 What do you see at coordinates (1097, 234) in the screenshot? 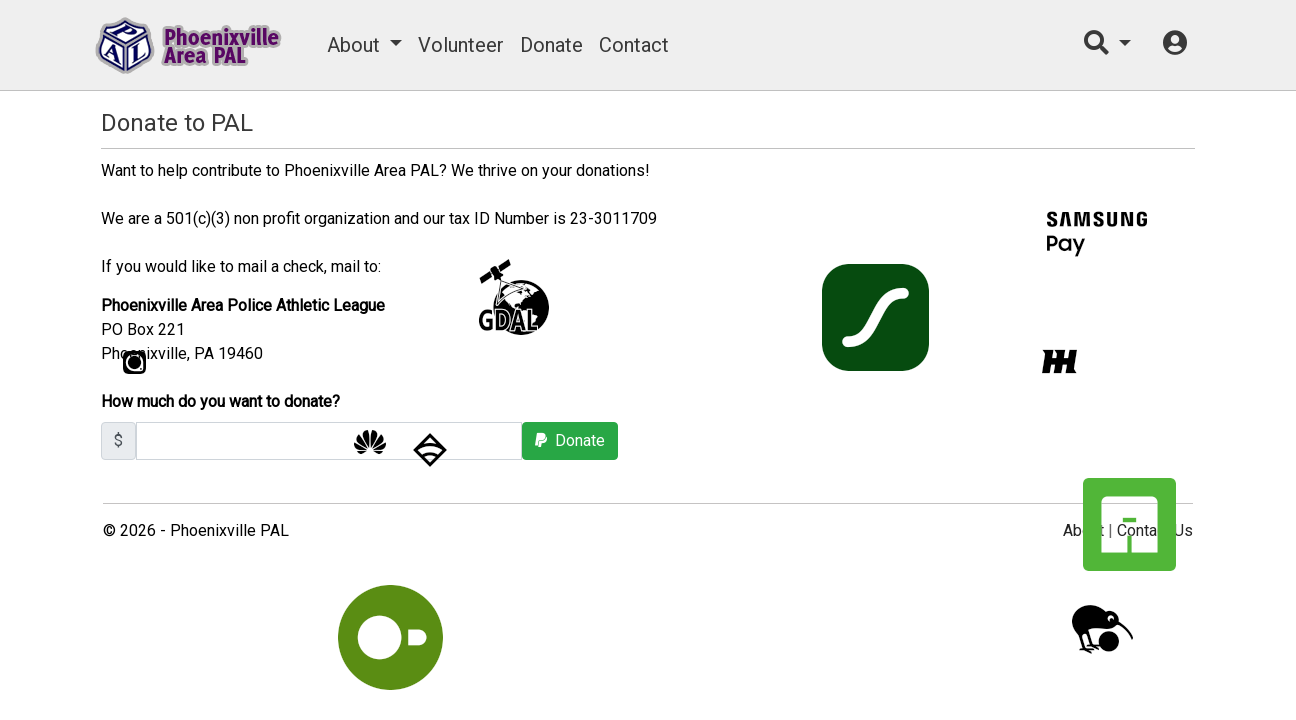
I see `pay with samsung pay` at bounding box center [1097, 234].